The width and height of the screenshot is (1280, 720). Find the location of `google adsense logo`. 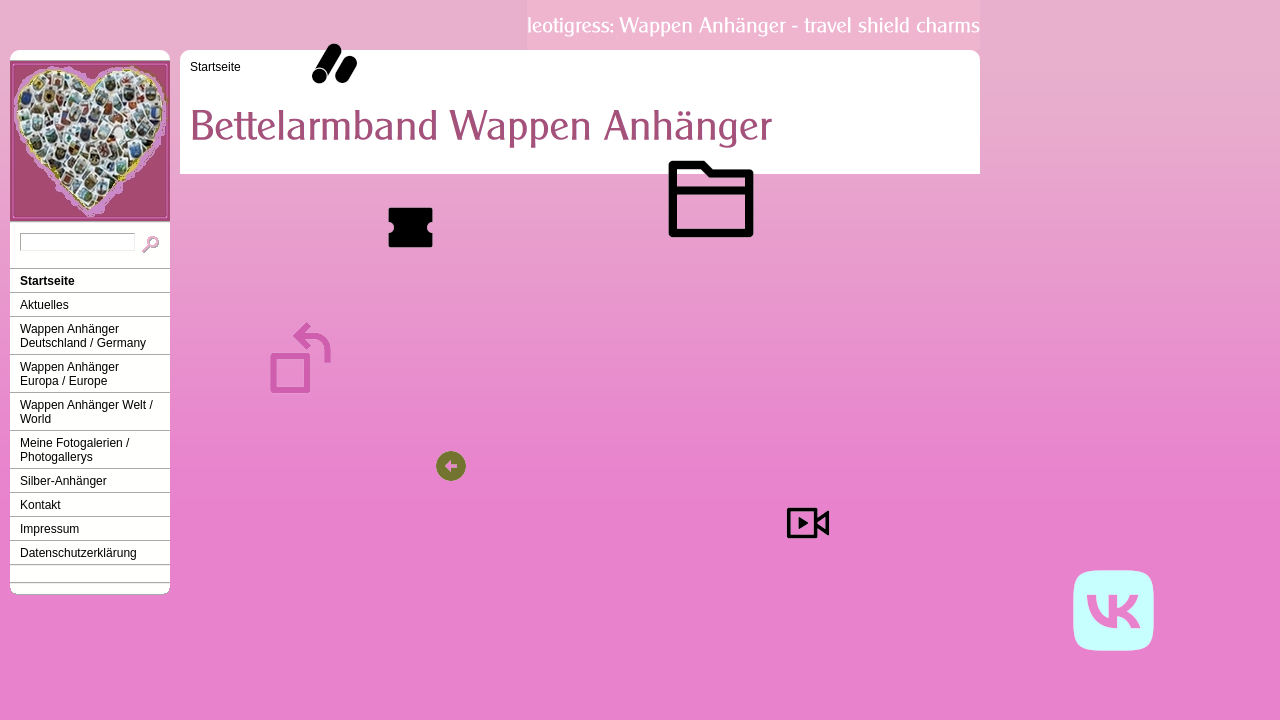

google adsense logo is located at coordinates (334, 63).